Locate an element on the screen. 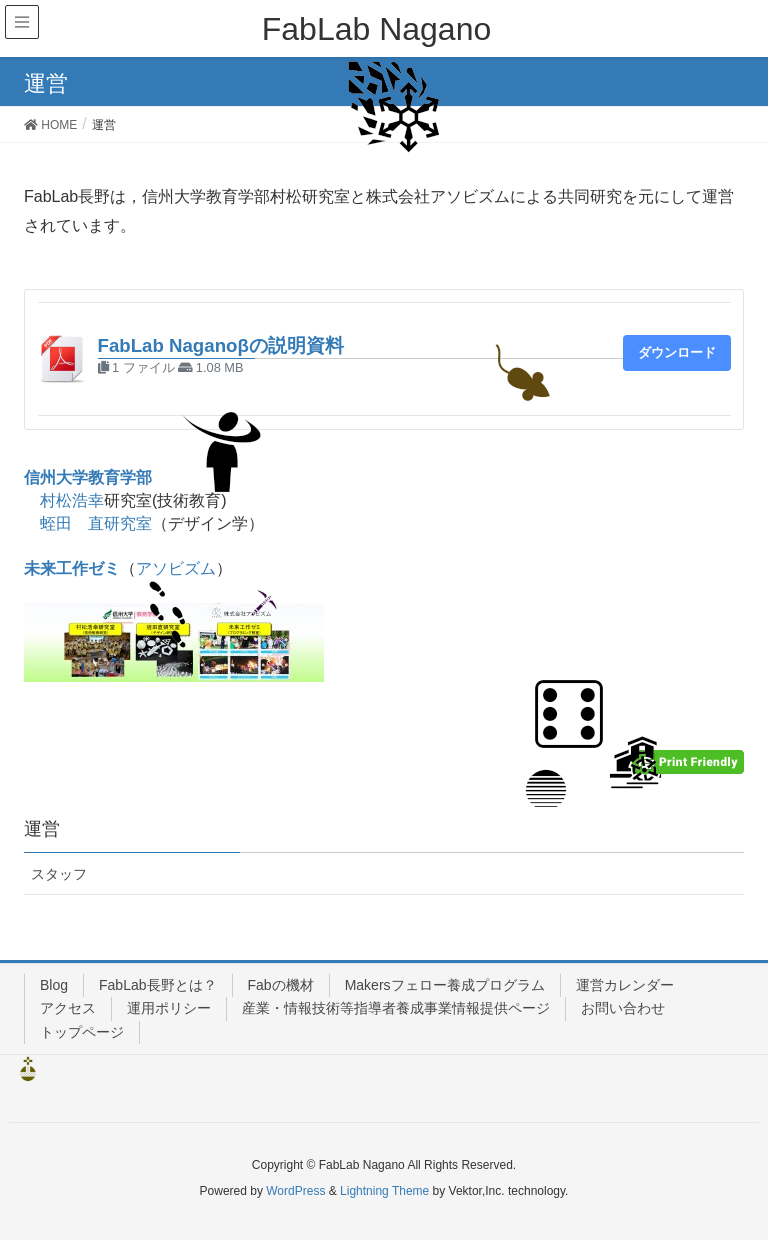  indicates a dice roll result of six is located at coordinates (569, 714).